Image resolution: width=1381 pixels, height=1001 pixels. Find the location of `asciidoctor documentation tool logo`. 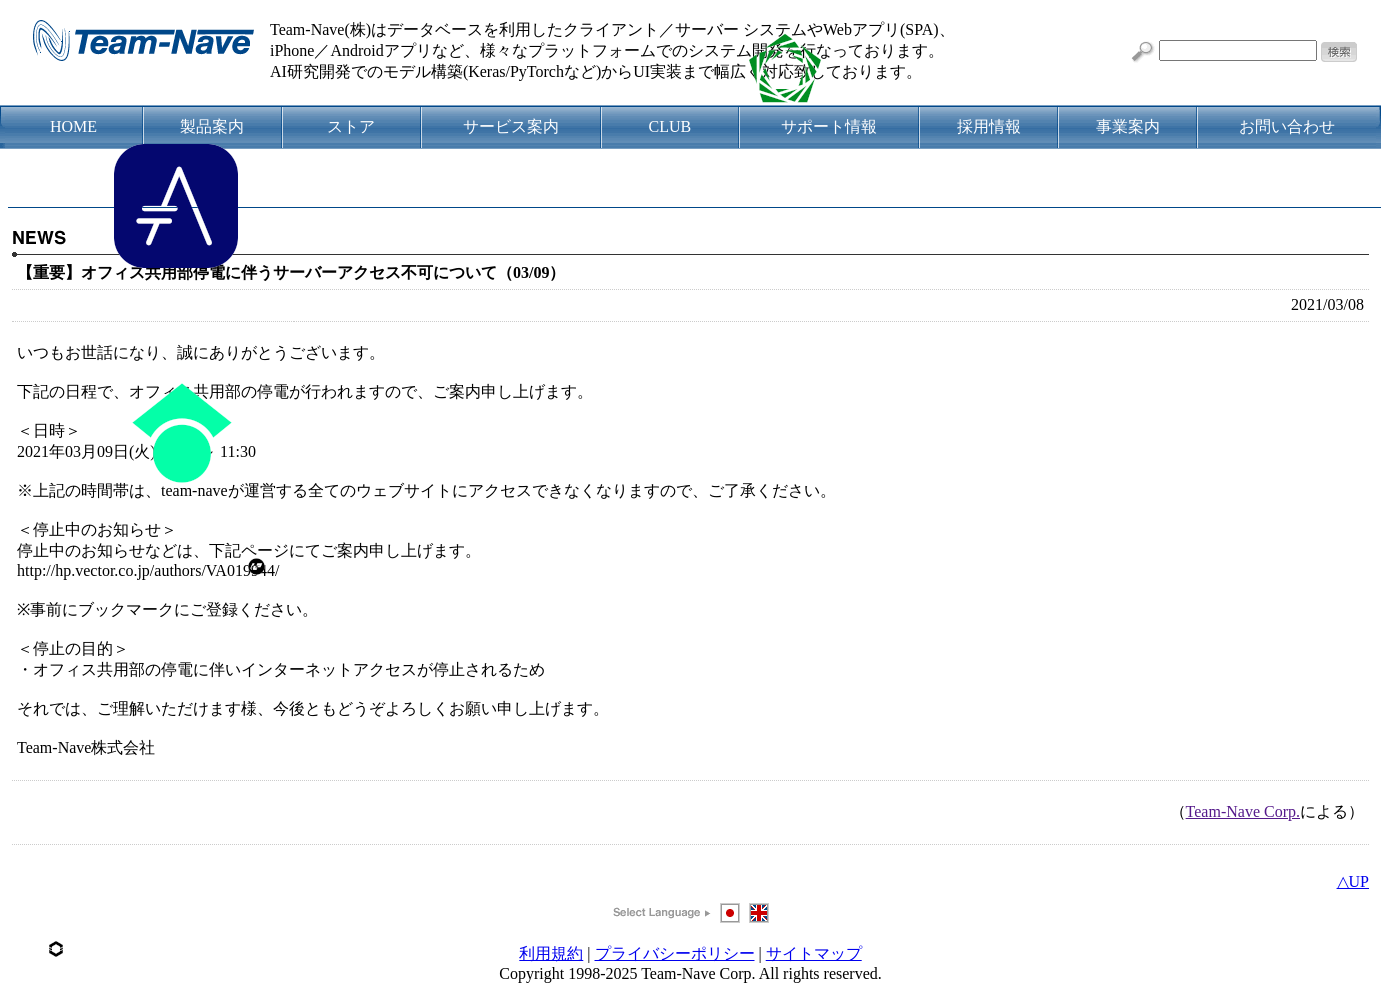

asciidoctor documentation tool logo is located at coordinates (176, 206).